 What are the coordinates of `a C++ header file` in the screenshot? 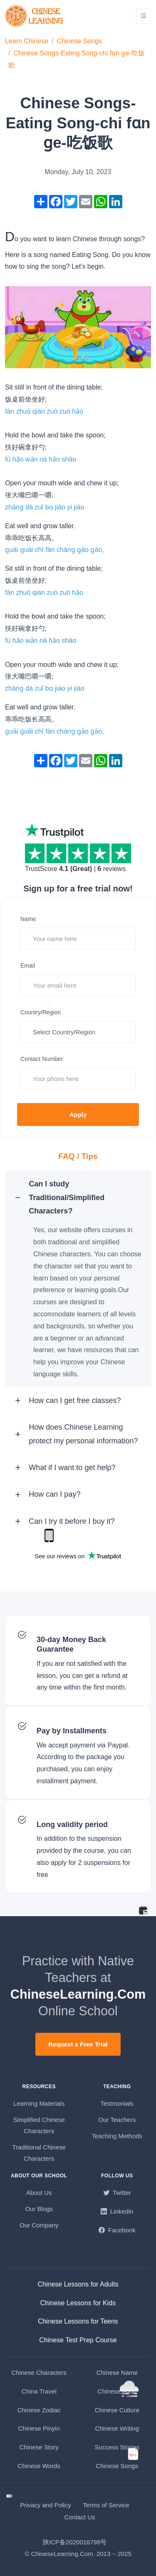 It's located at (133, 2454).